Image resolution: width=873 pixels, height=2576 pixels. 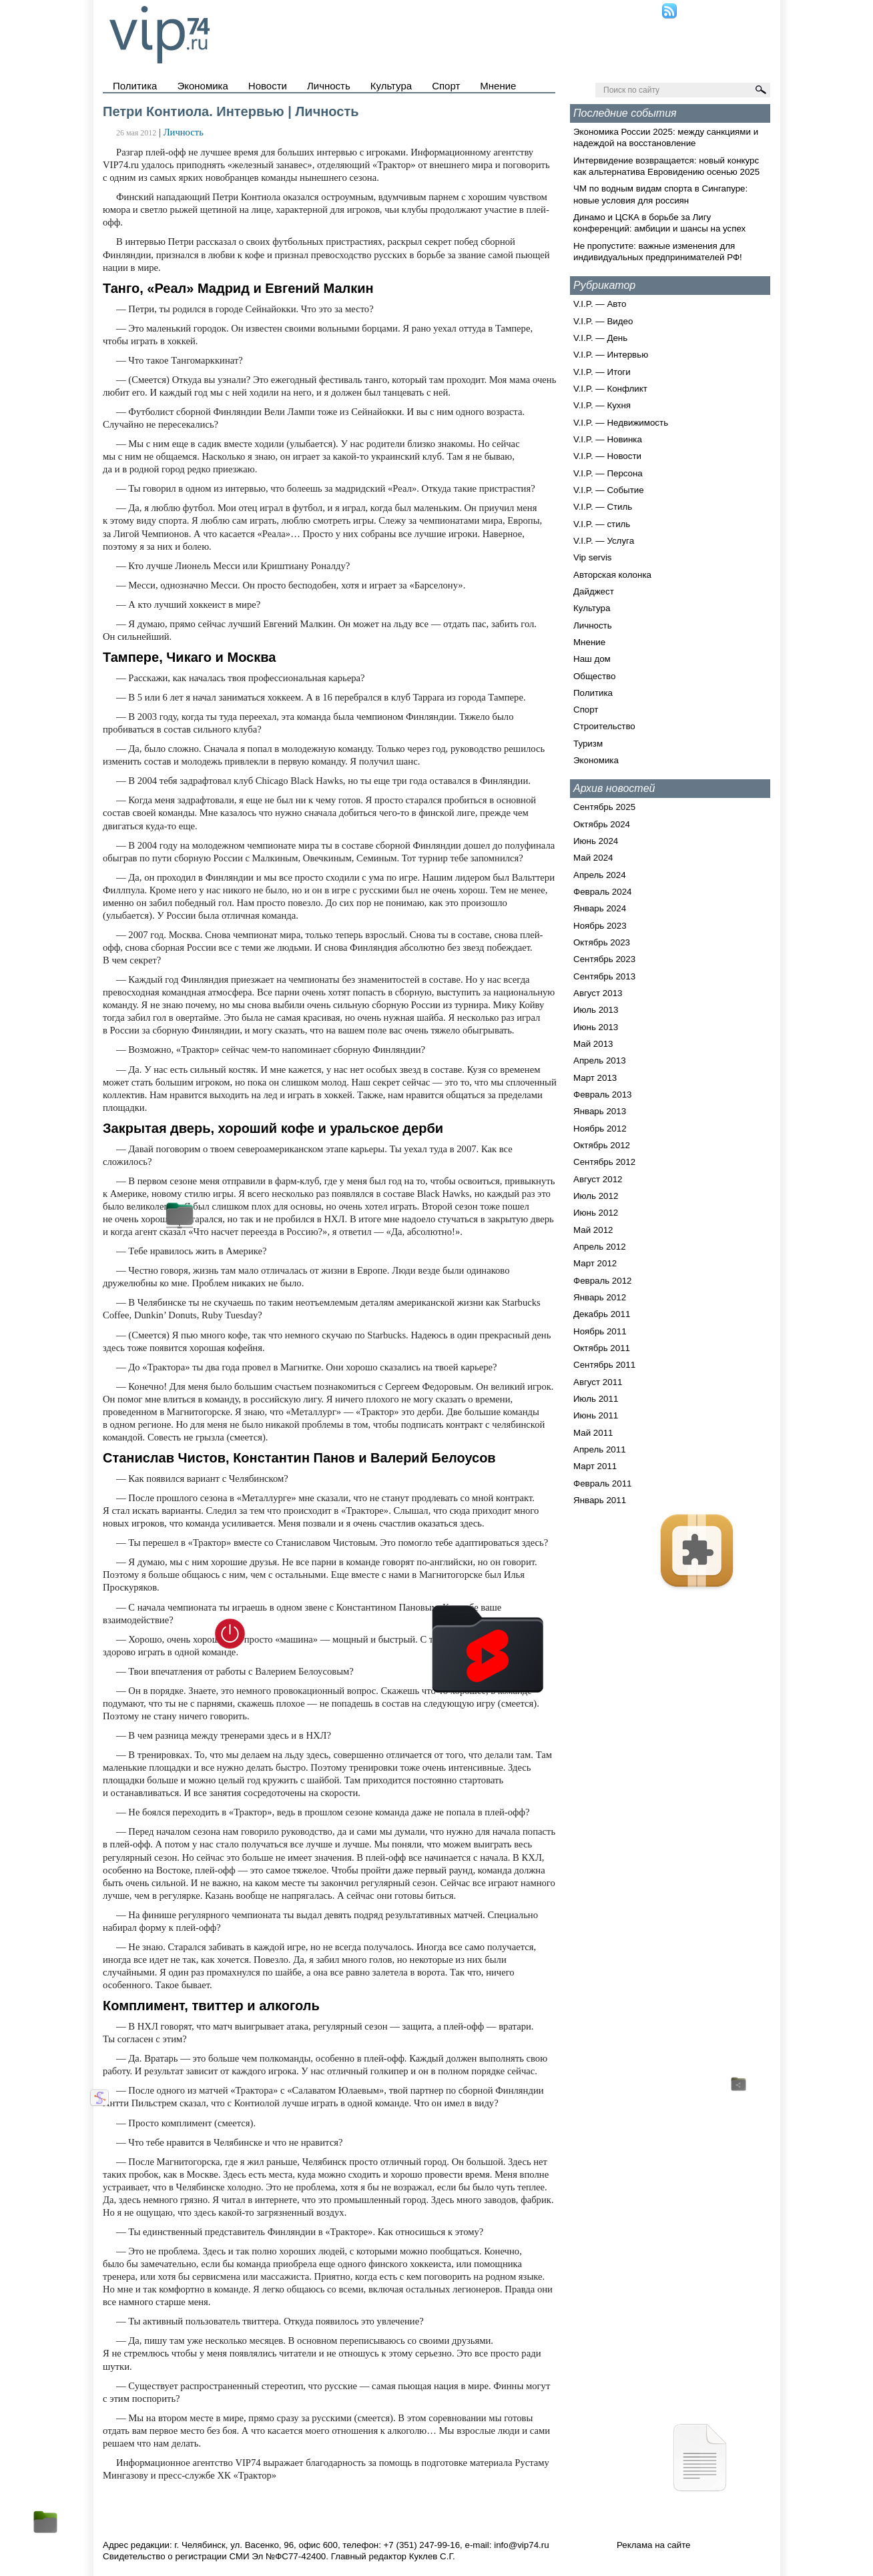 I want to click on drop file here to move into folder, so click(x=45, y=2522).